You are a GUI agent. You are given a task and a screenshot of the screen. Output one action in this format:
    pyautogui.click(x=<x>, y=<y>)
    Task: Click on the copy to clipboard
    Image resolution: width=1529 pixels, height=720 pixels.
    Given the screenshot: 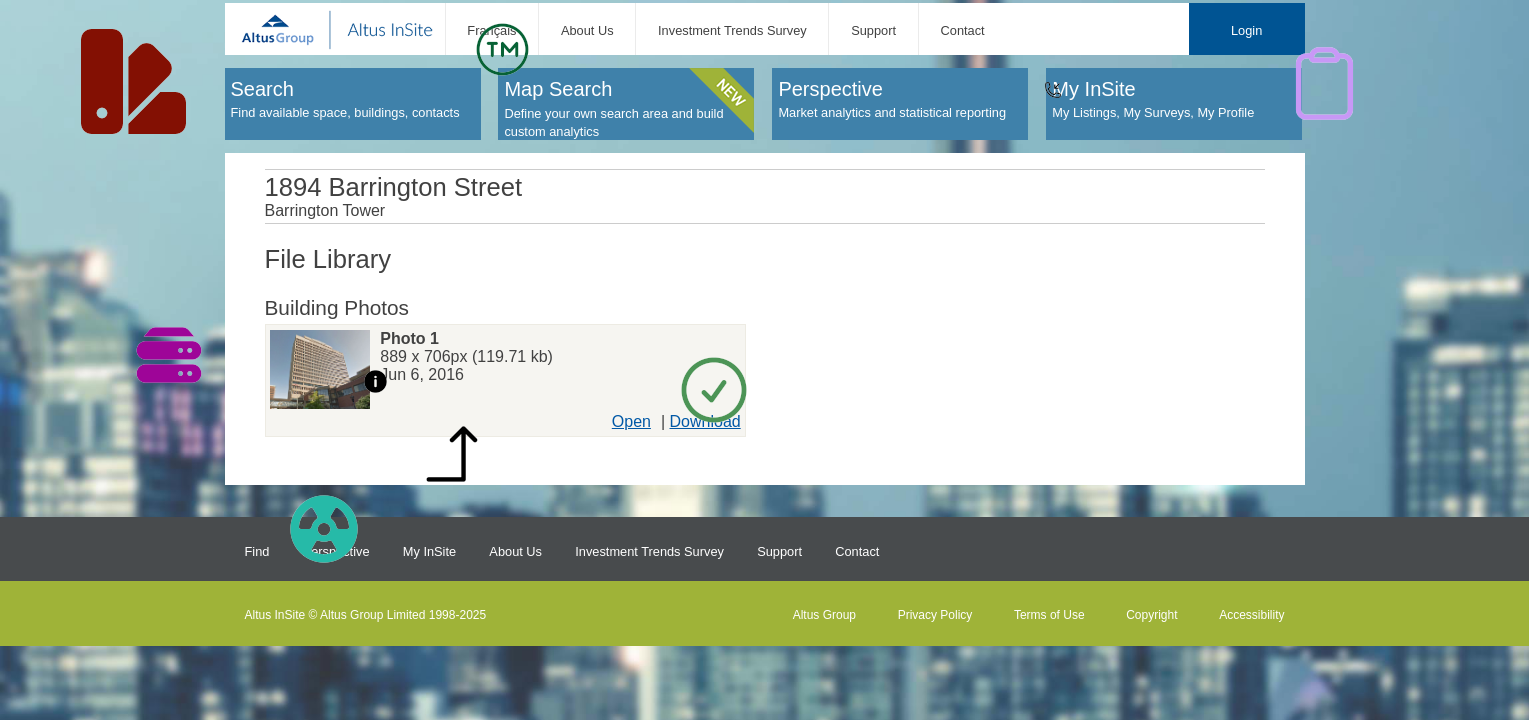 What is the action you would take?
    pyautogui.click(x=1324, y=83)
    